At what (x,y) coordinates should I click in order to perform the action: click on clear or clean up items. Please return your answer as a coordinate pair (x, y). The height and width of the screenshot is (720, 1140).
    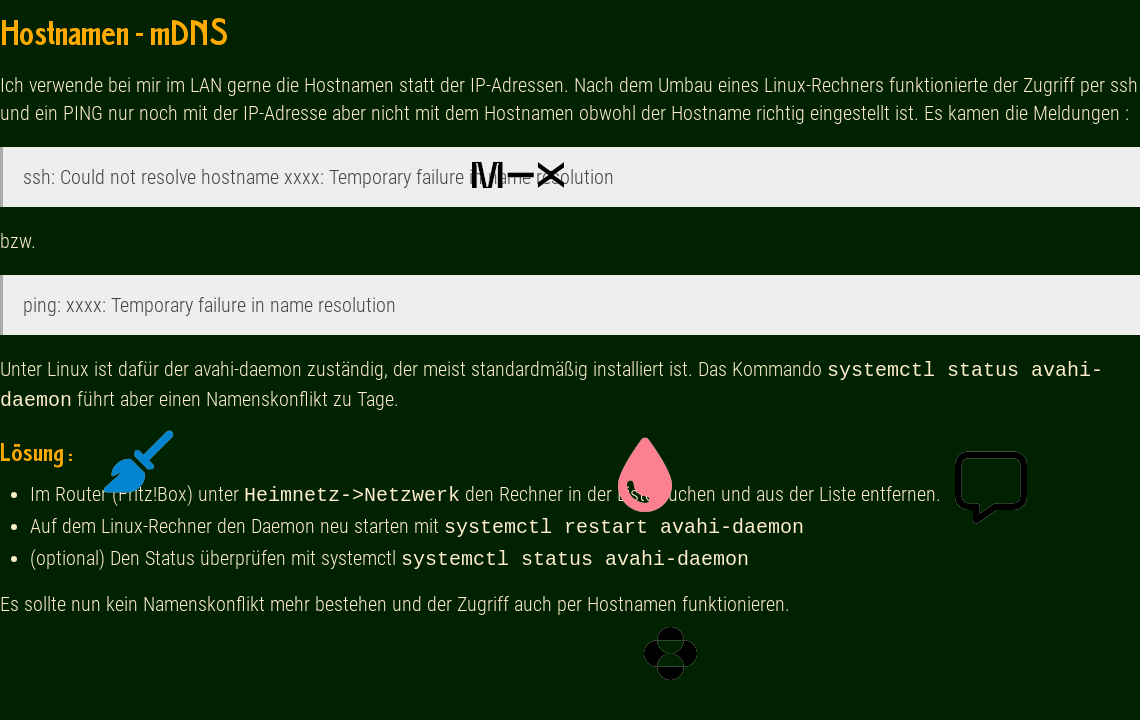
    Looking at the image, I should click on (138, 461).